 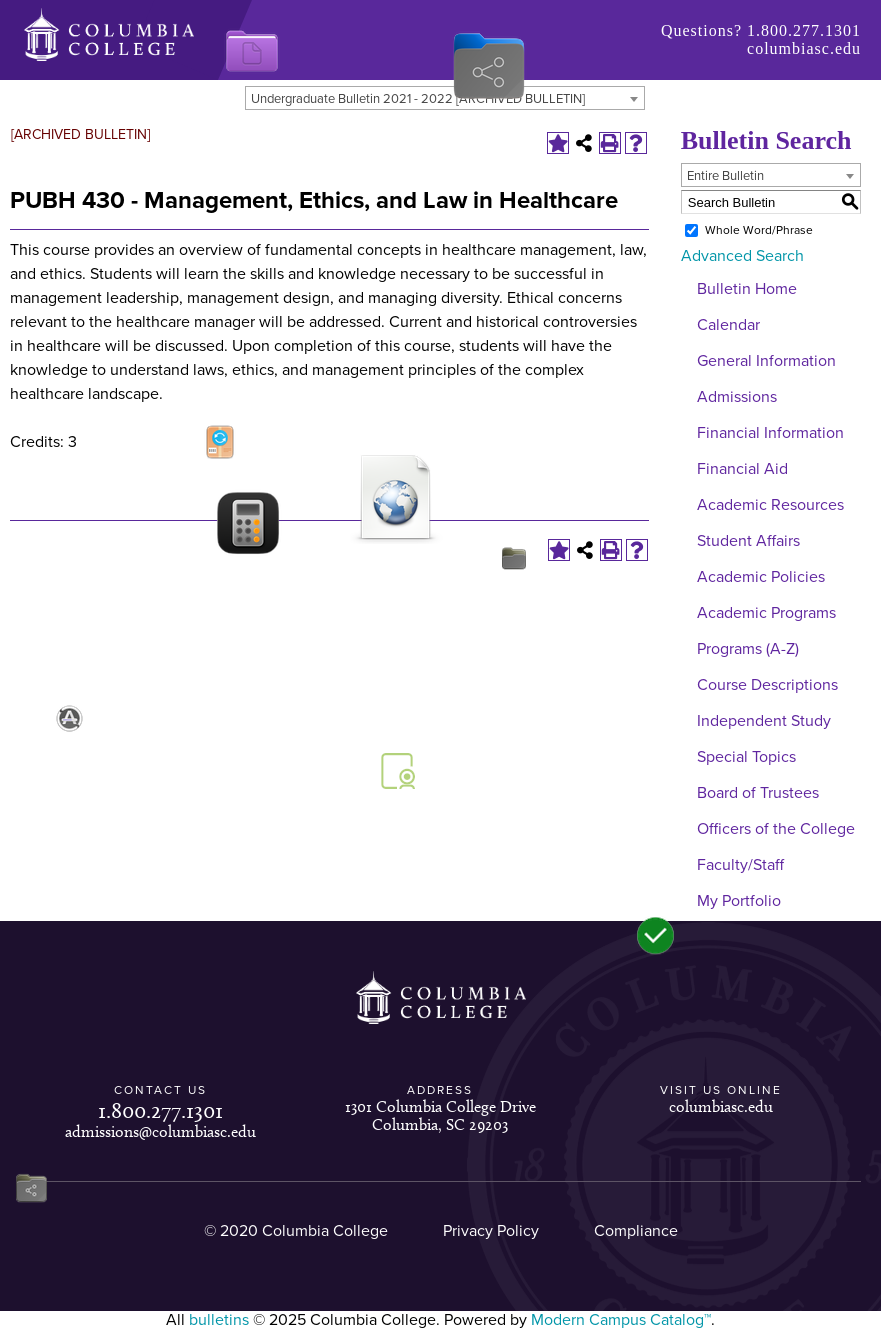 I want to click on indicates file is synced and shared successfully, so click(x=655, y=935).